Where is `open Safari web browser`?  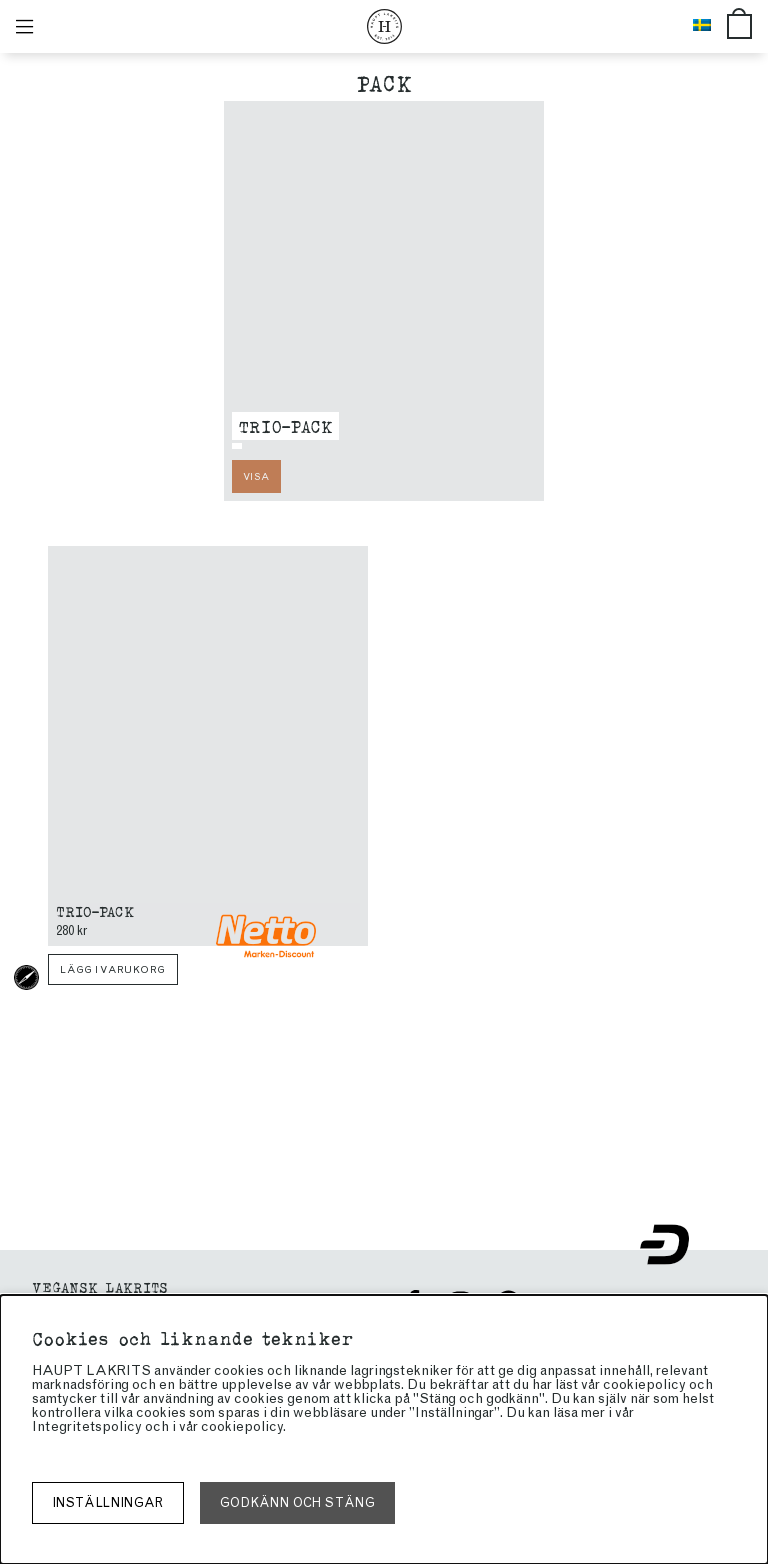
open Safari web browser is located at coordinates (26, 977).